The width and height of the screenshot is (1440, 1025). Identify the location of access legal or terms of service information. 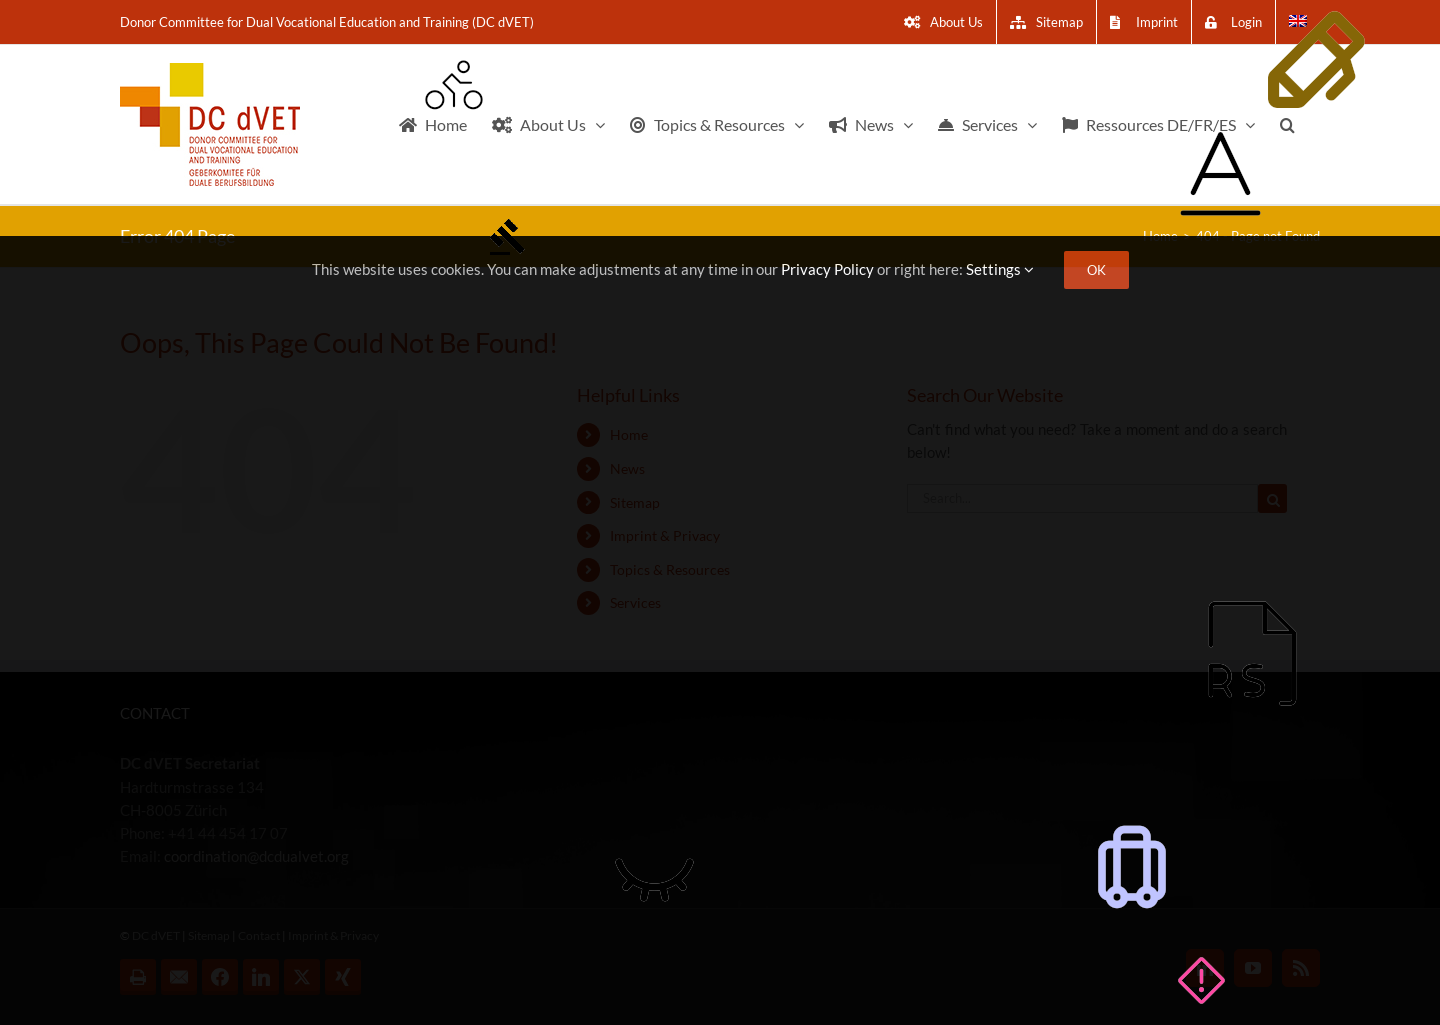
(508, 237).